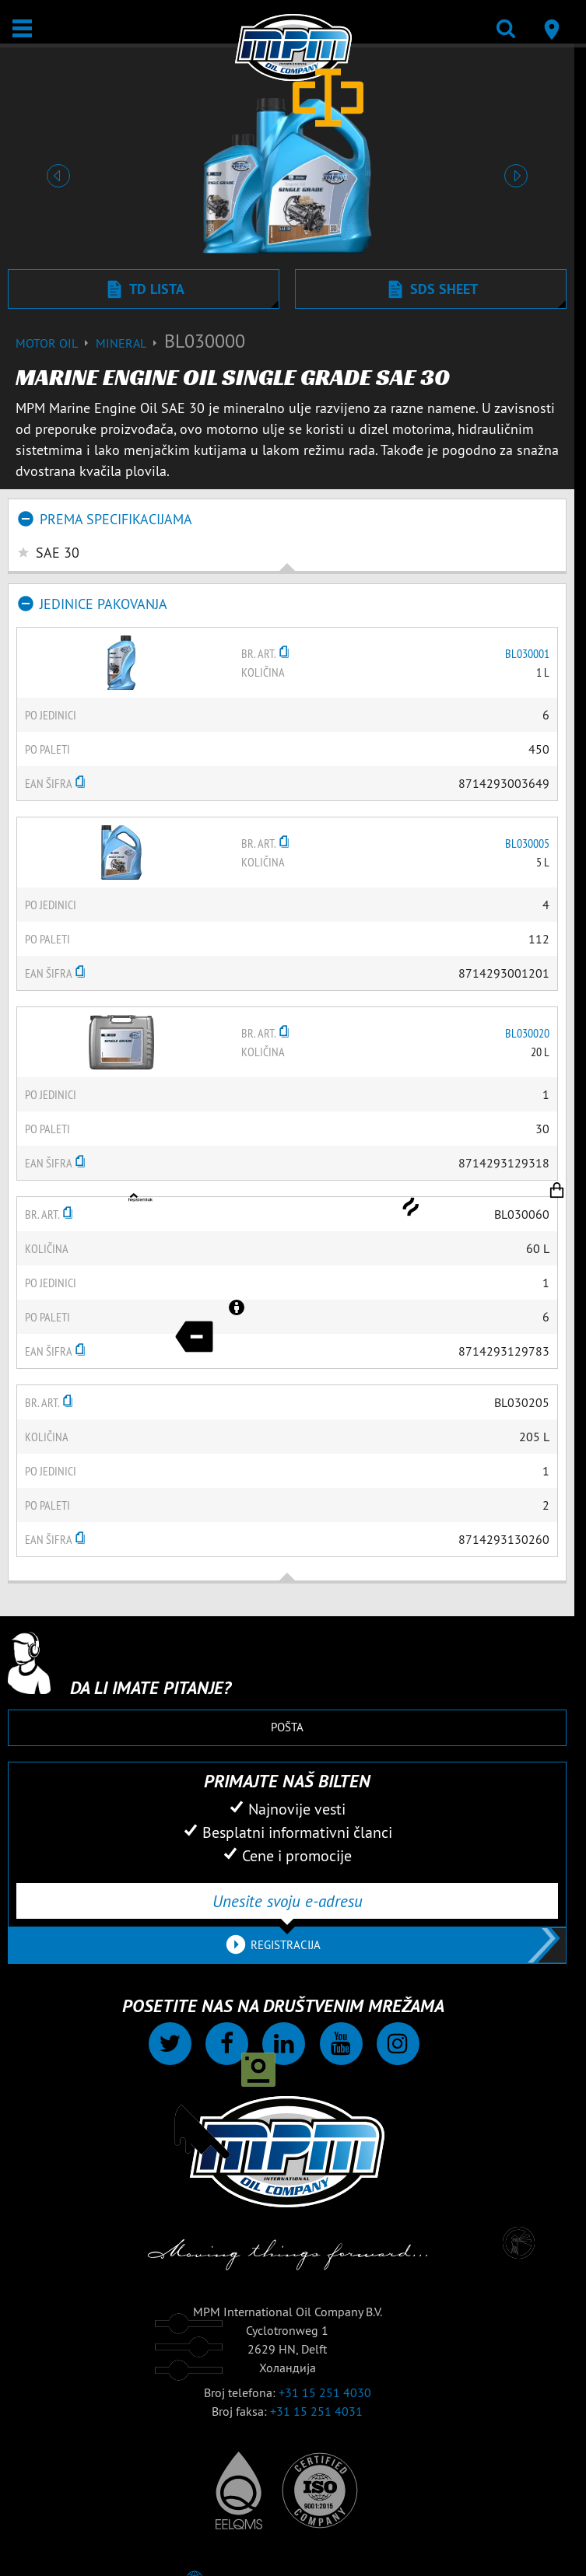 The height and width of the screenshot is (2576, 586). What do you see at coordinates (518, 2242) in the screenshot?
I see `harbor container registry logo` at bounding box center [518, 2242].